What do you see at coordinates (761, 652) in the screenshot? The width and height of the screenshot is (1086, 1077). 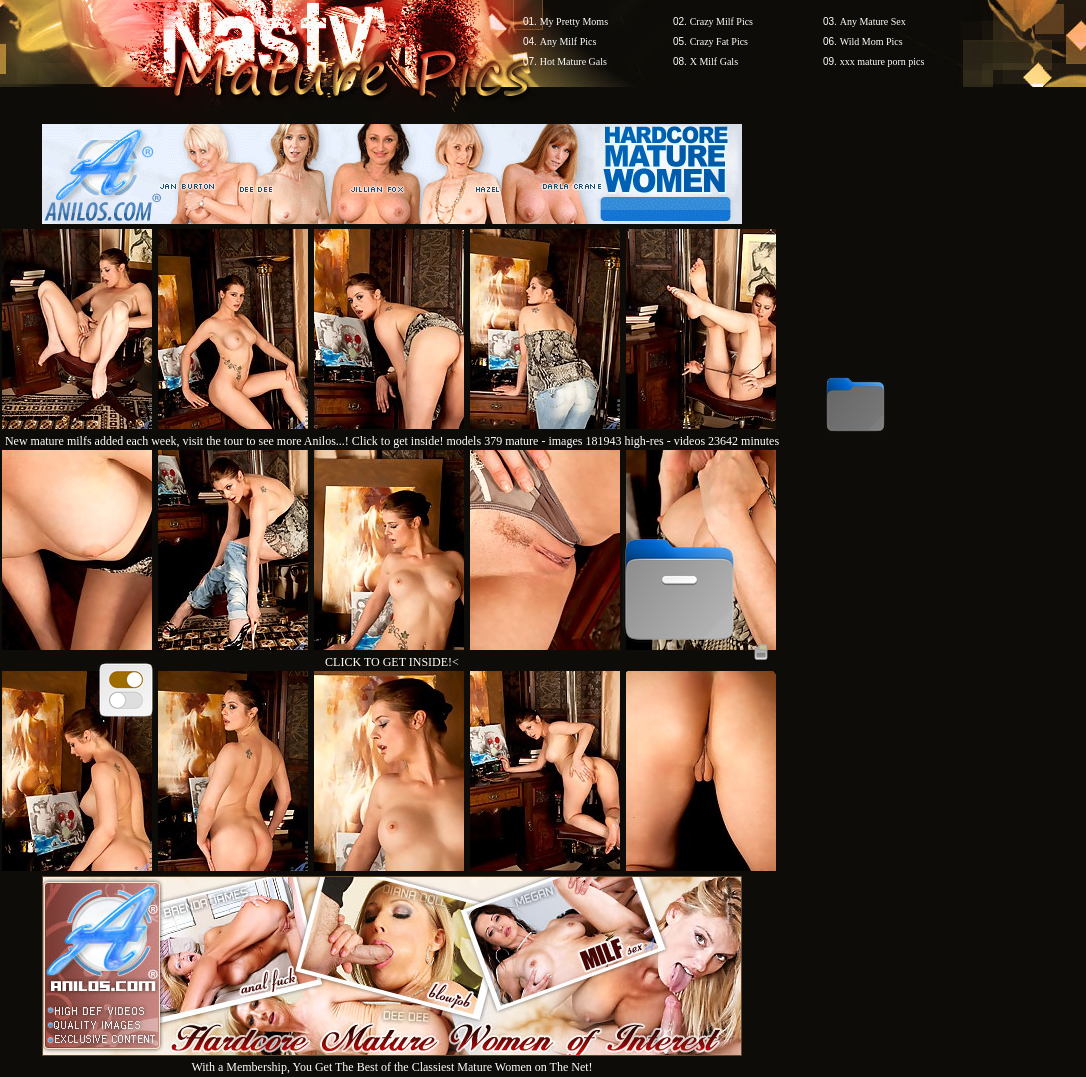 I see `indicates a connected USB flash drive or removable storage` at bounding box center [761, 652].